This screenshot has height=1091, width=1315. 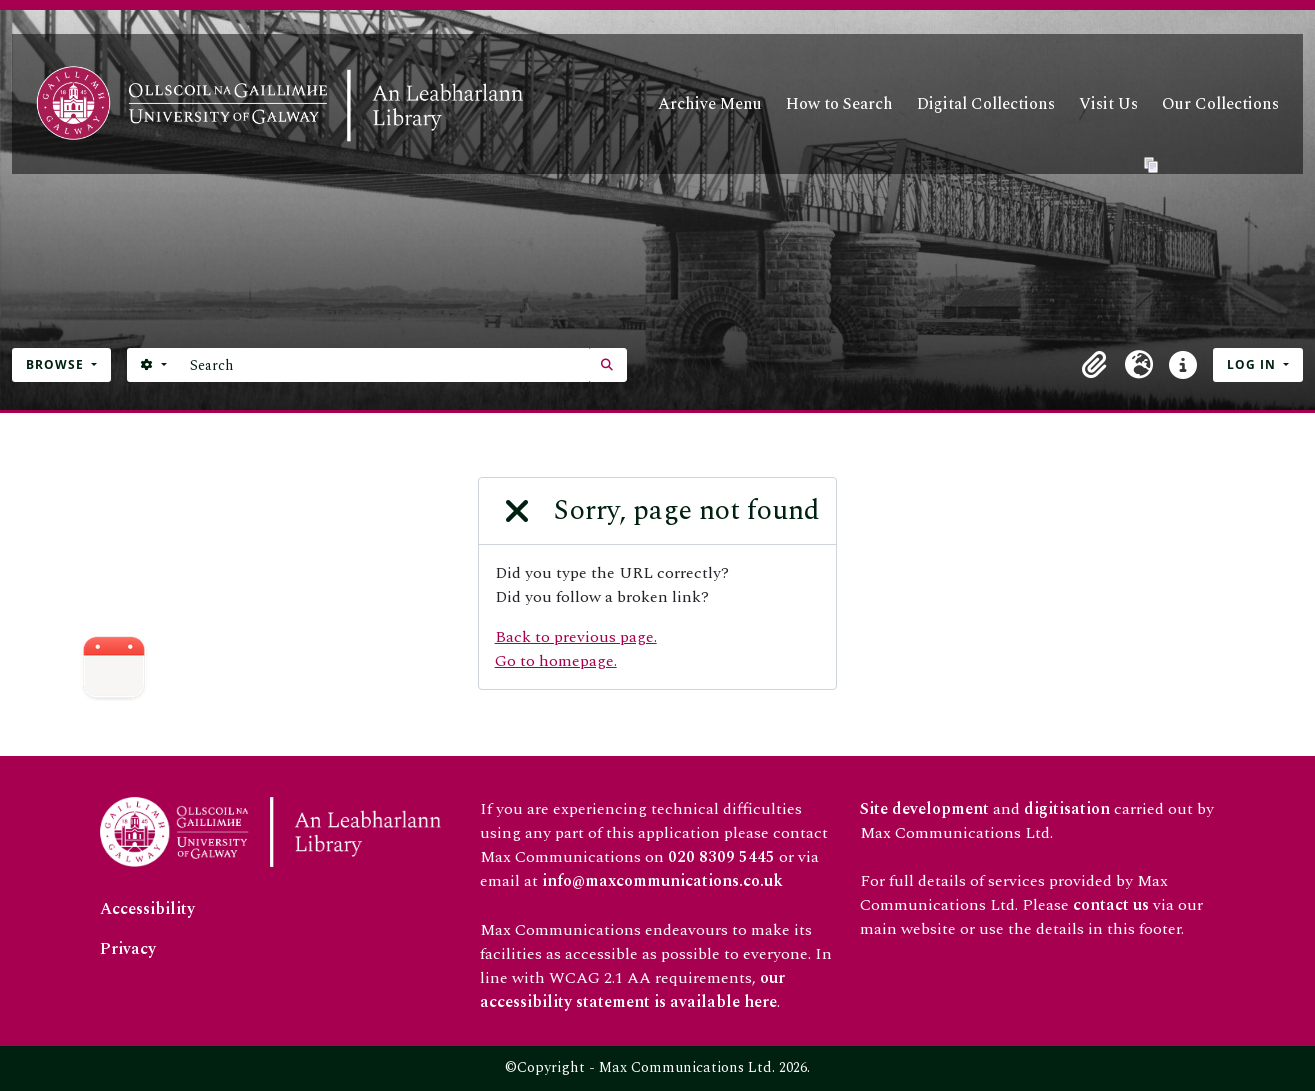 I want to click on open a calendar file, so click(x=114, y=668).